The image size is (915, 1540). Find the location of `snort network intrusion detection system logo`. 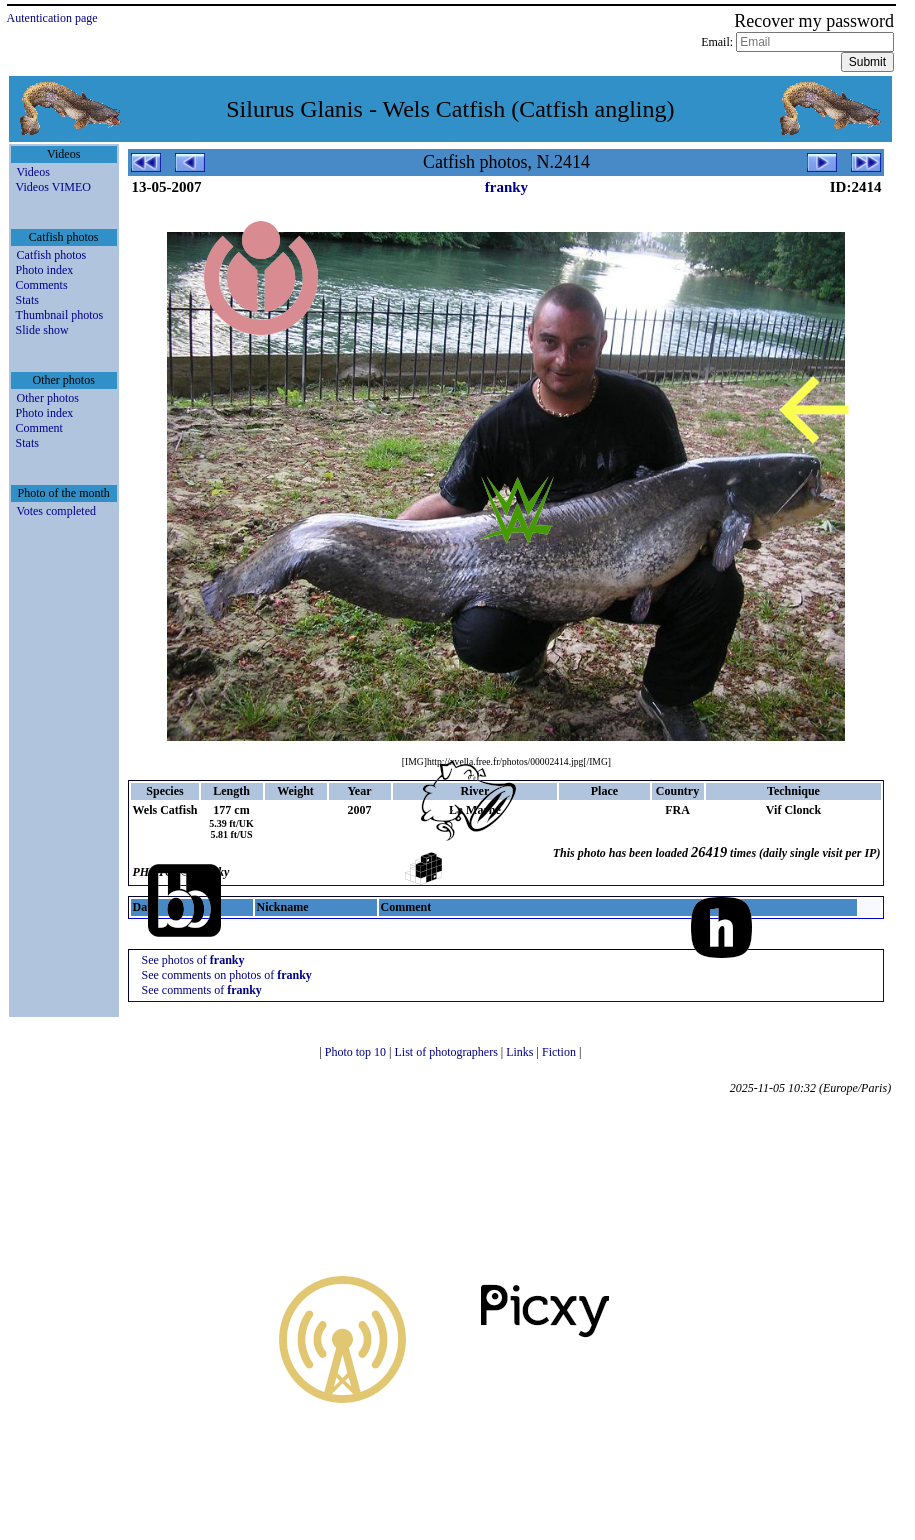

snort network intrusion detection system logo is located at coordinates (468, 800).